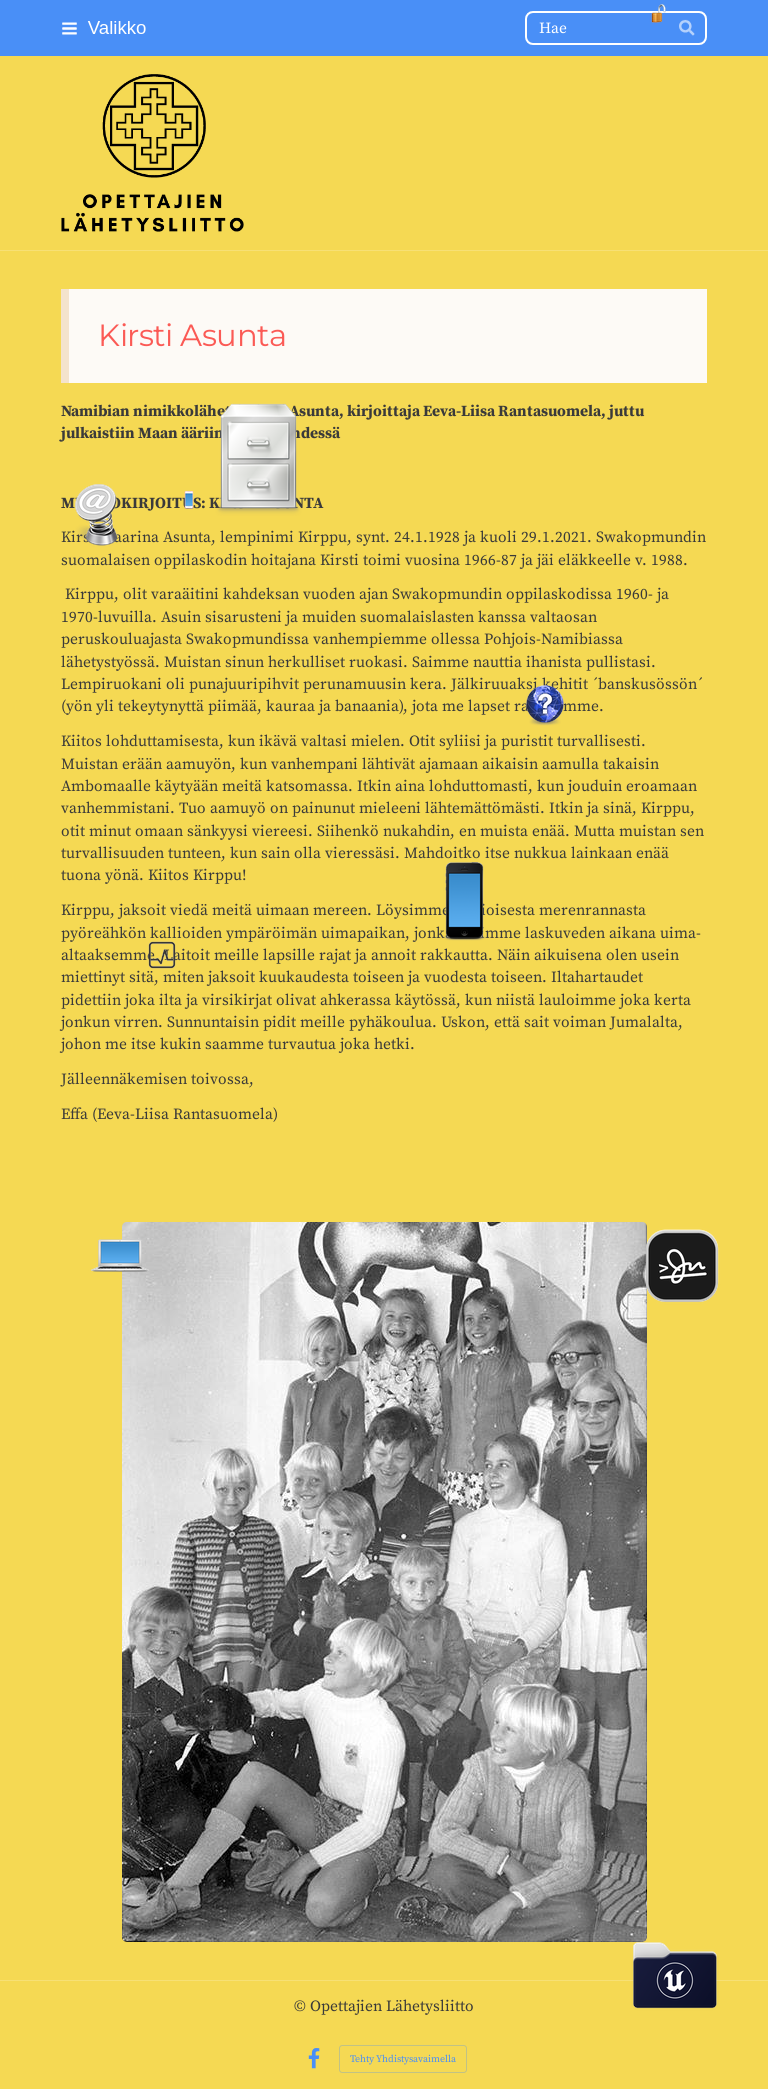  I want to click on indicates an unlocked or unsecured item, so click(658, 13).